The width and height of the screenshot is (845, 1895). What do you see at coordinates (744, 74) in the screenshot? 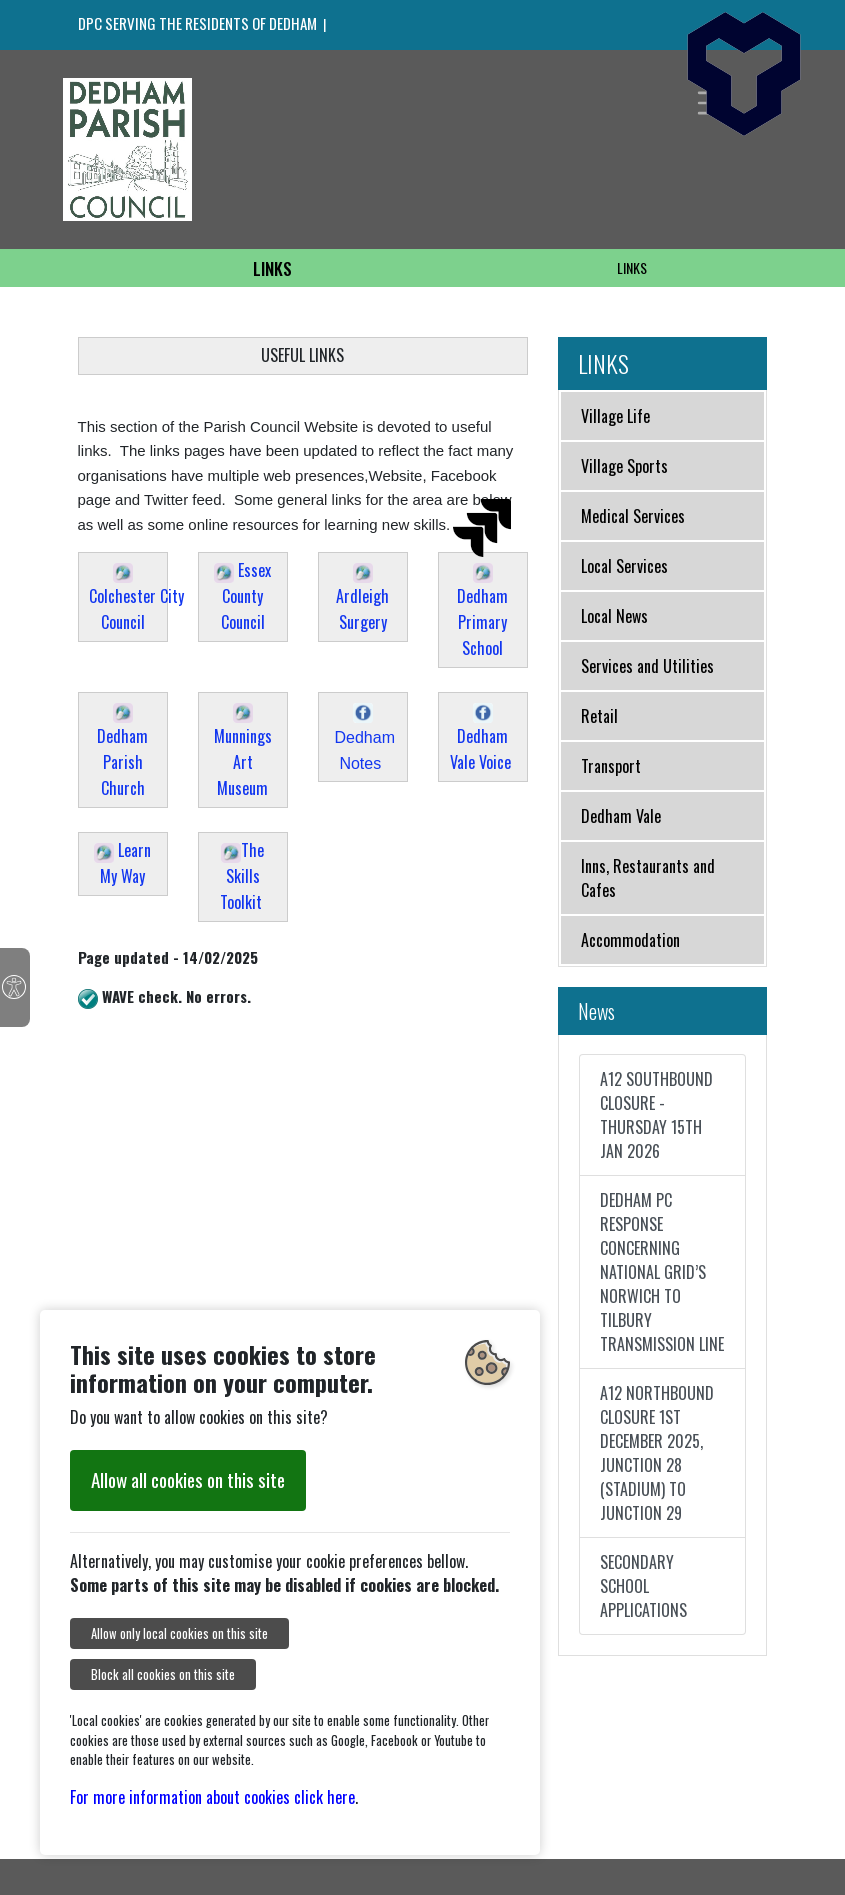
I see `youhodler app or service logo` at bounding box center [744, 74].